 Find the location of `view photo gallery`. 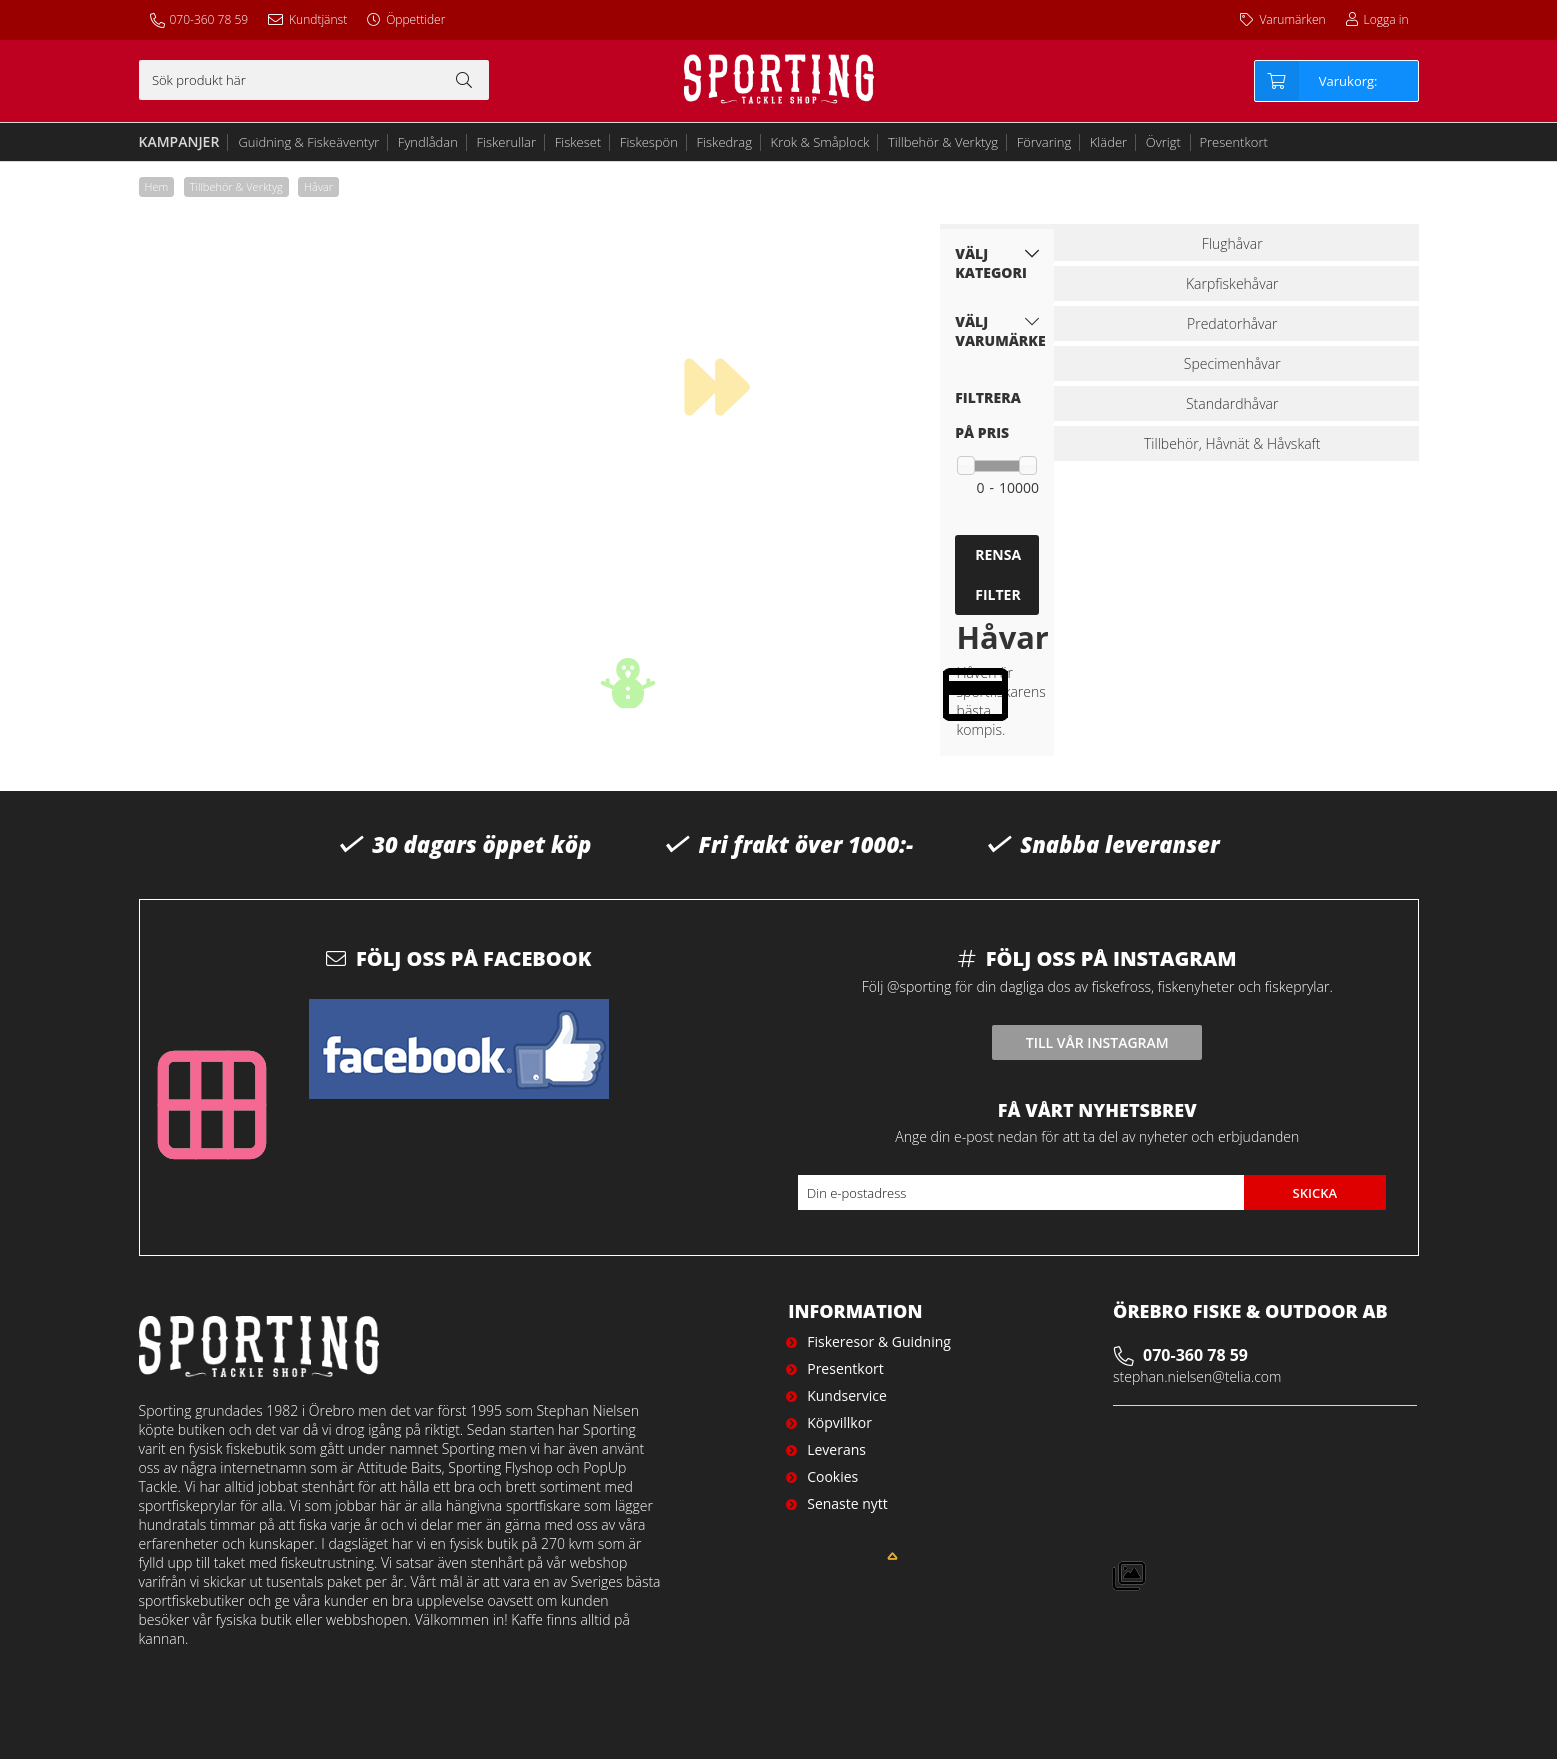

view photo gallery is located at coordinates (1130, 1575).